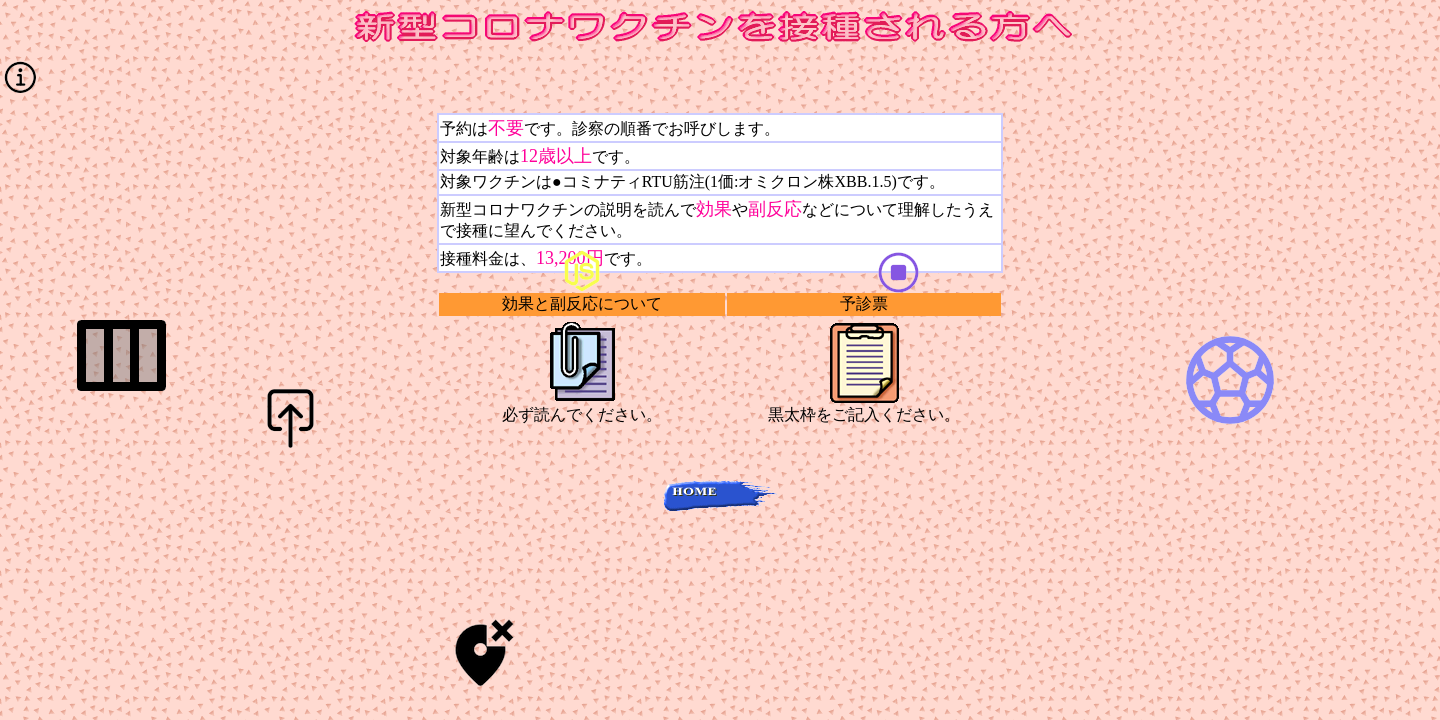  I want to click on remove a saved location, so click(480, 652).